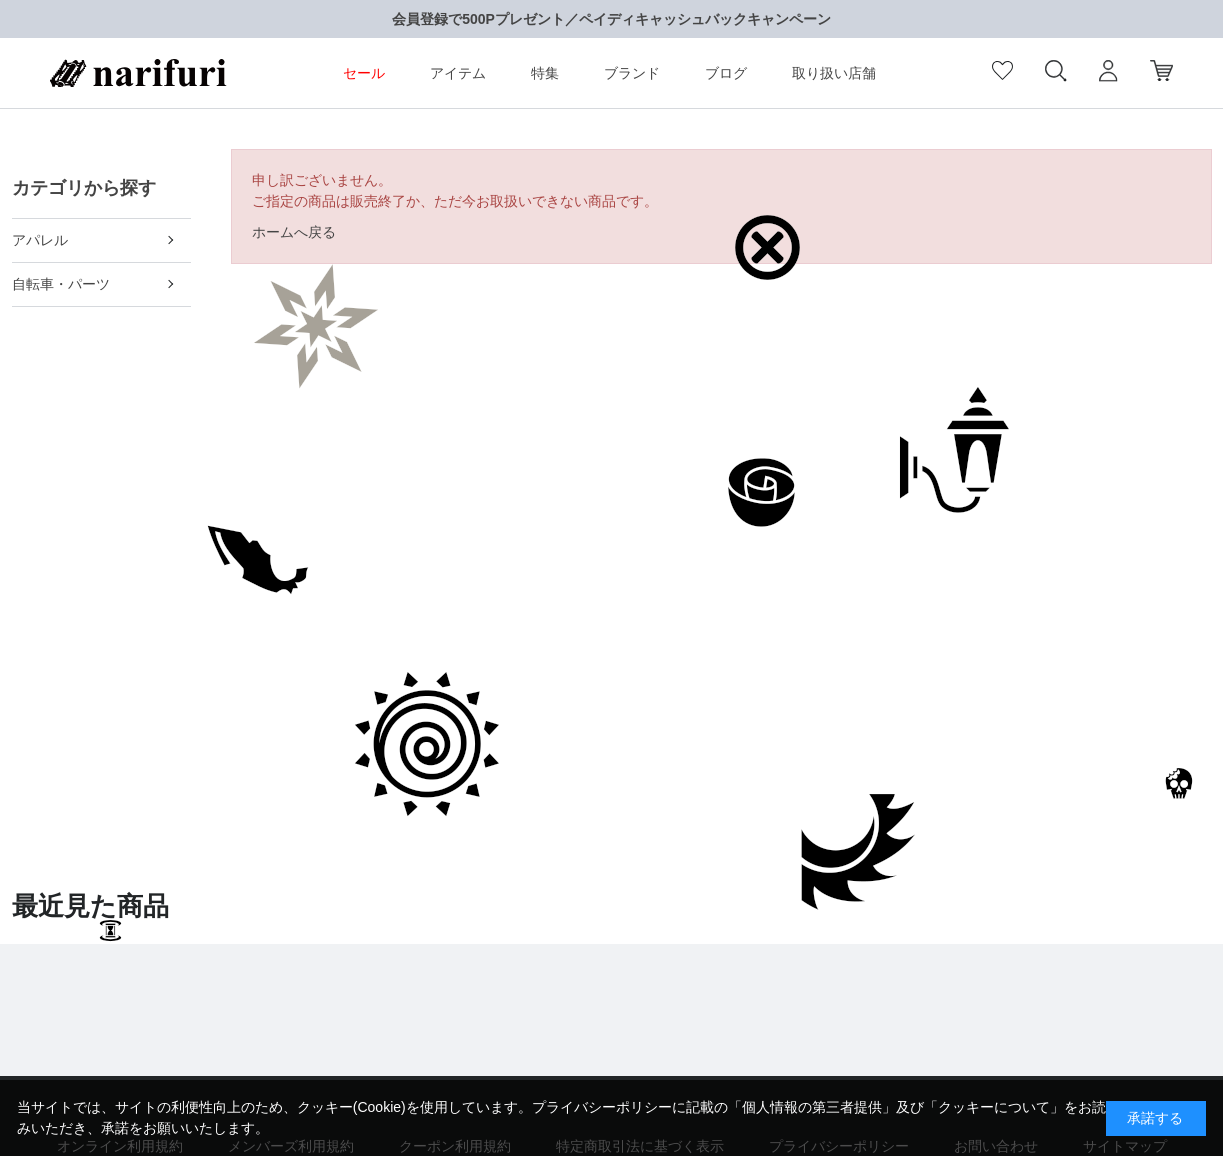 This screenshot has height=1156, width=1223. Describe the element at coordinates (859, 852) in the screenshot. I see `equip or select a saw blade weapon` at that location.